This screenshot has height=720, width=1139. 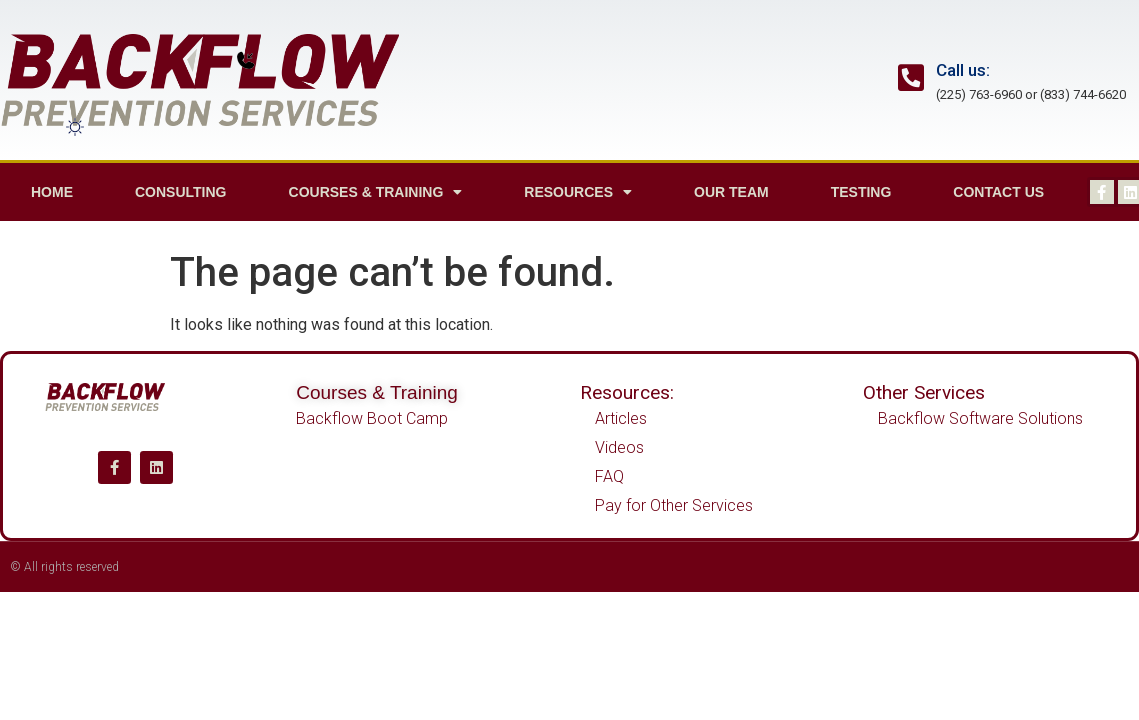 I want to click on switch to light mode, so click(x=75, y=127).